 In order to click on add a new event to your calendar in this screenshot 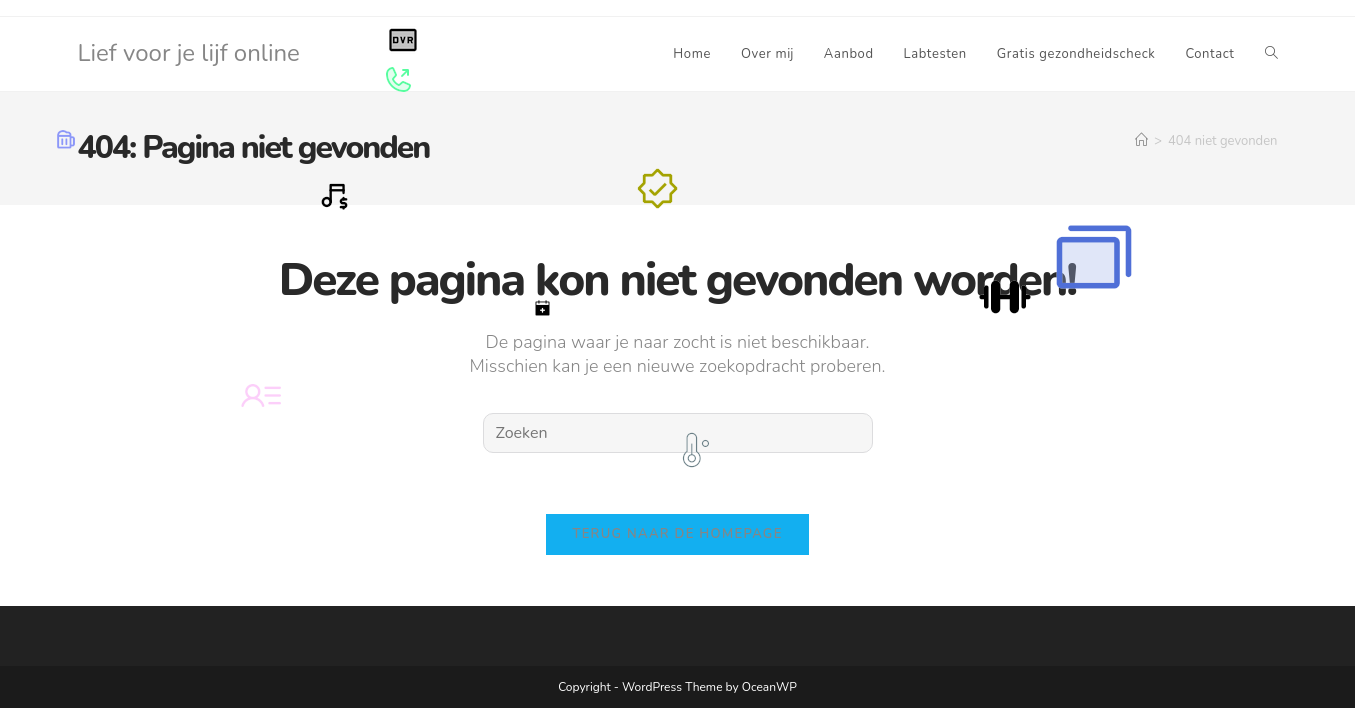, I will do `click(542, 308)`.